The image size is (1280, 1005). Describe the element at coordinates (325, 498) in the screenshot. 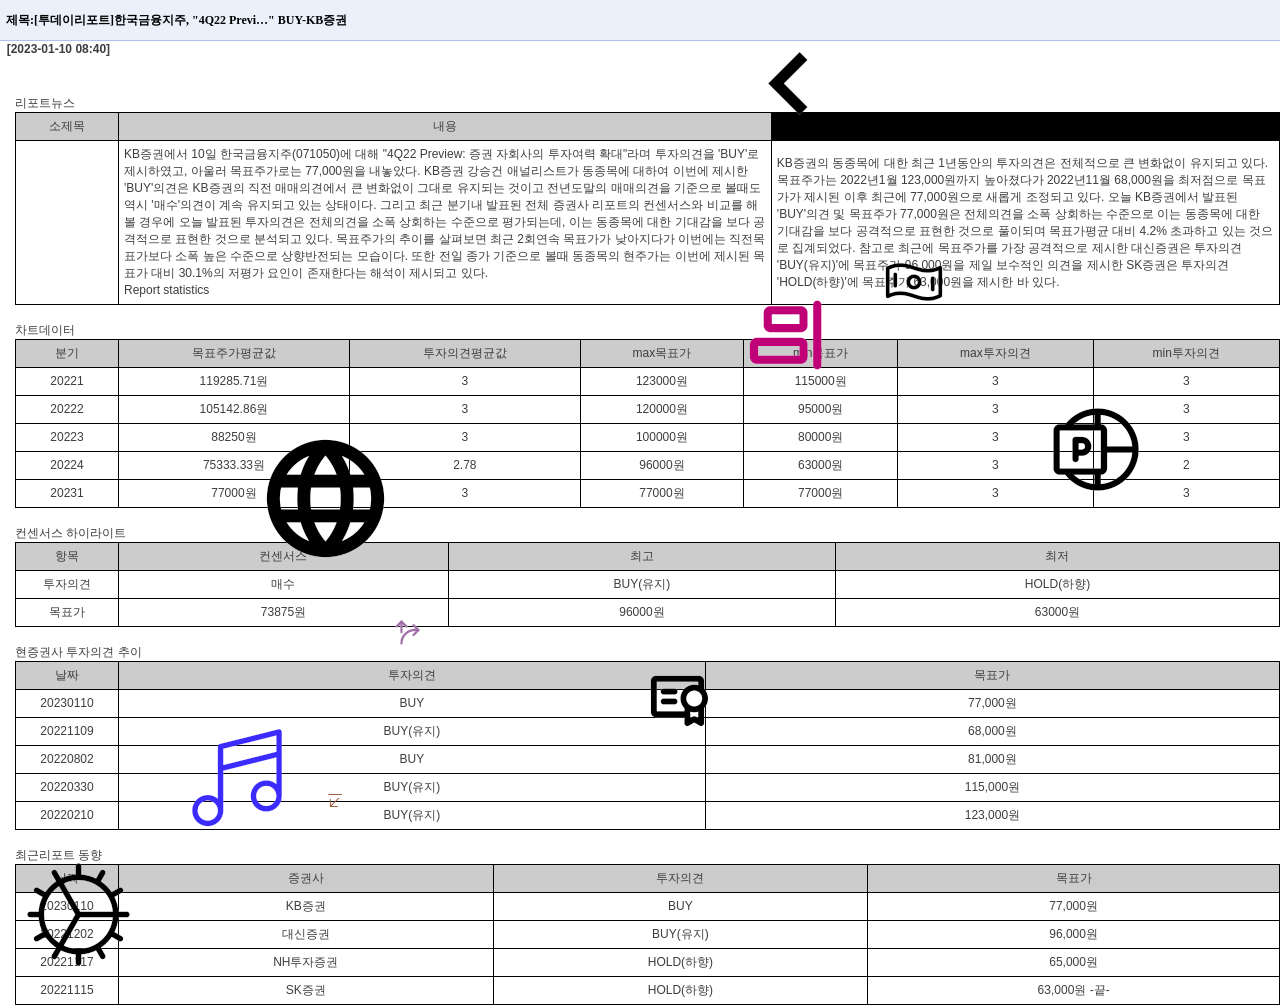

I see `switch to global or worldwide view` at that location.